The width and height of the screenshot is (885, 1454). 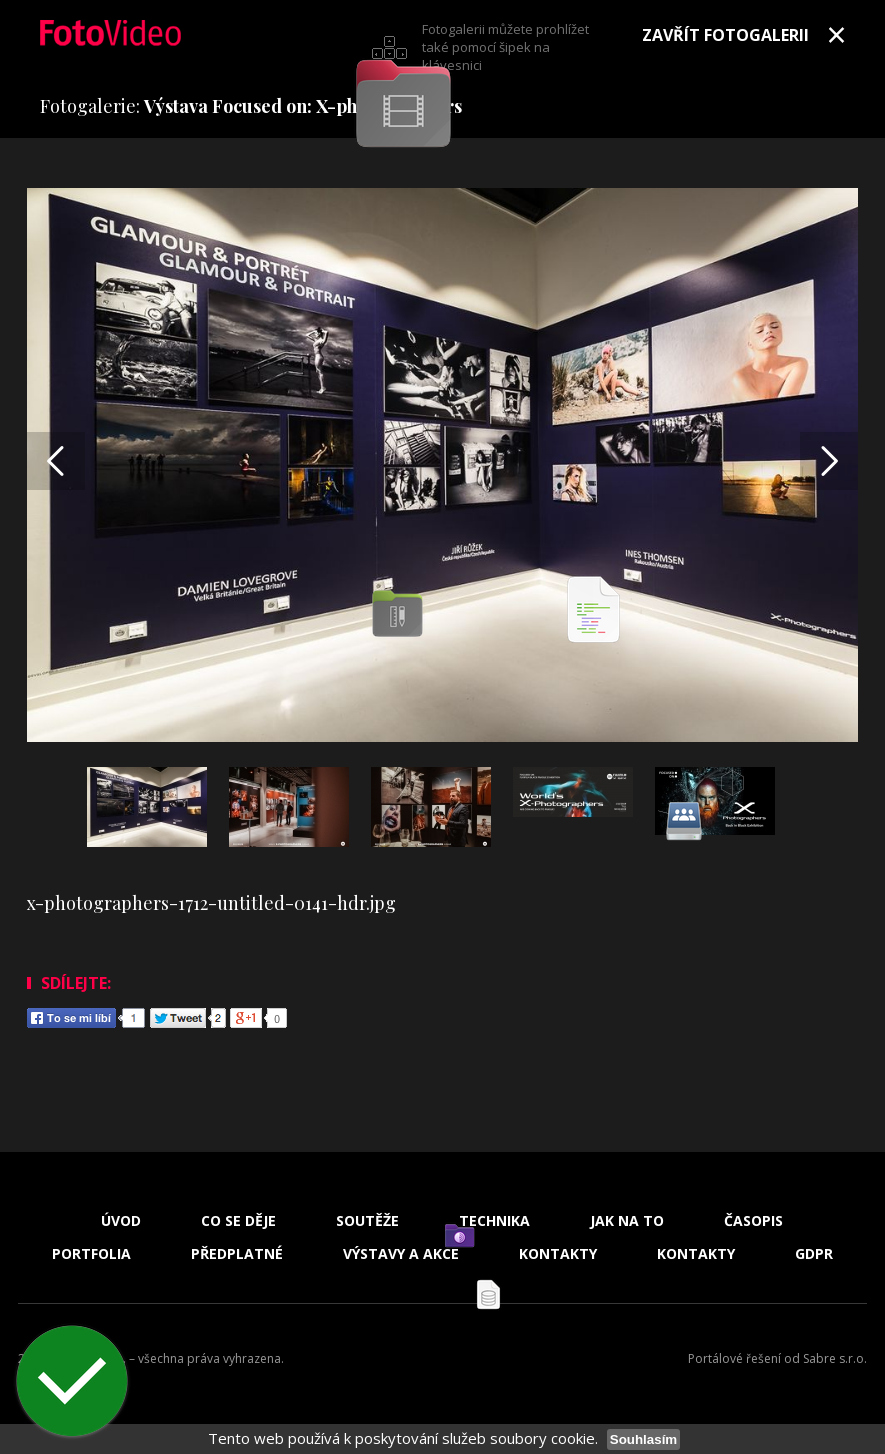 What do you see at coordinates (397, 613) in the screenshot?
I see `open templates folder` at bounding box center [397, 613].